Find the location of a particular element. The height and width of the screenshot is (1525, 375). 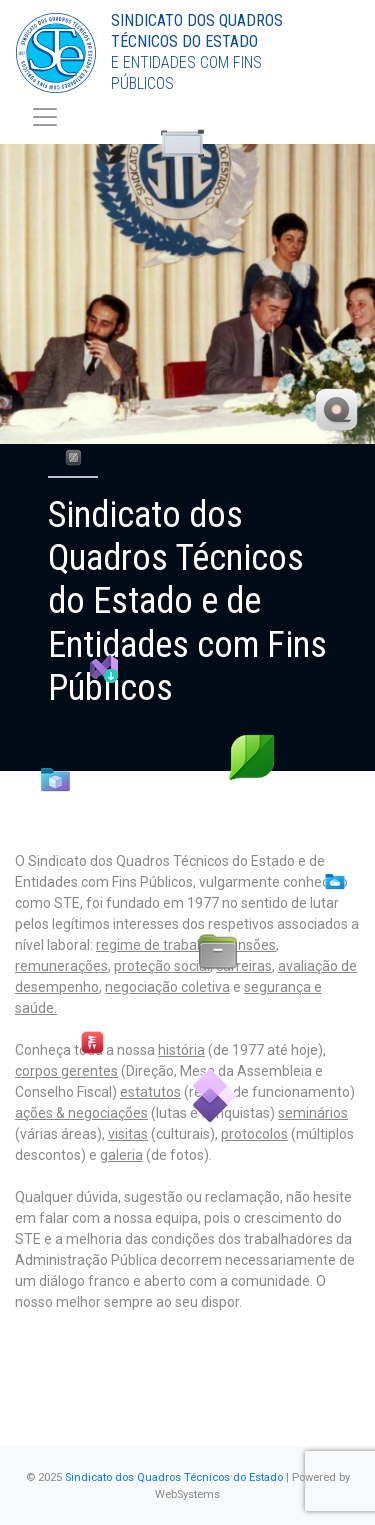

open flatseal to manage flatpak permissions is located at coordinates (336, 409).